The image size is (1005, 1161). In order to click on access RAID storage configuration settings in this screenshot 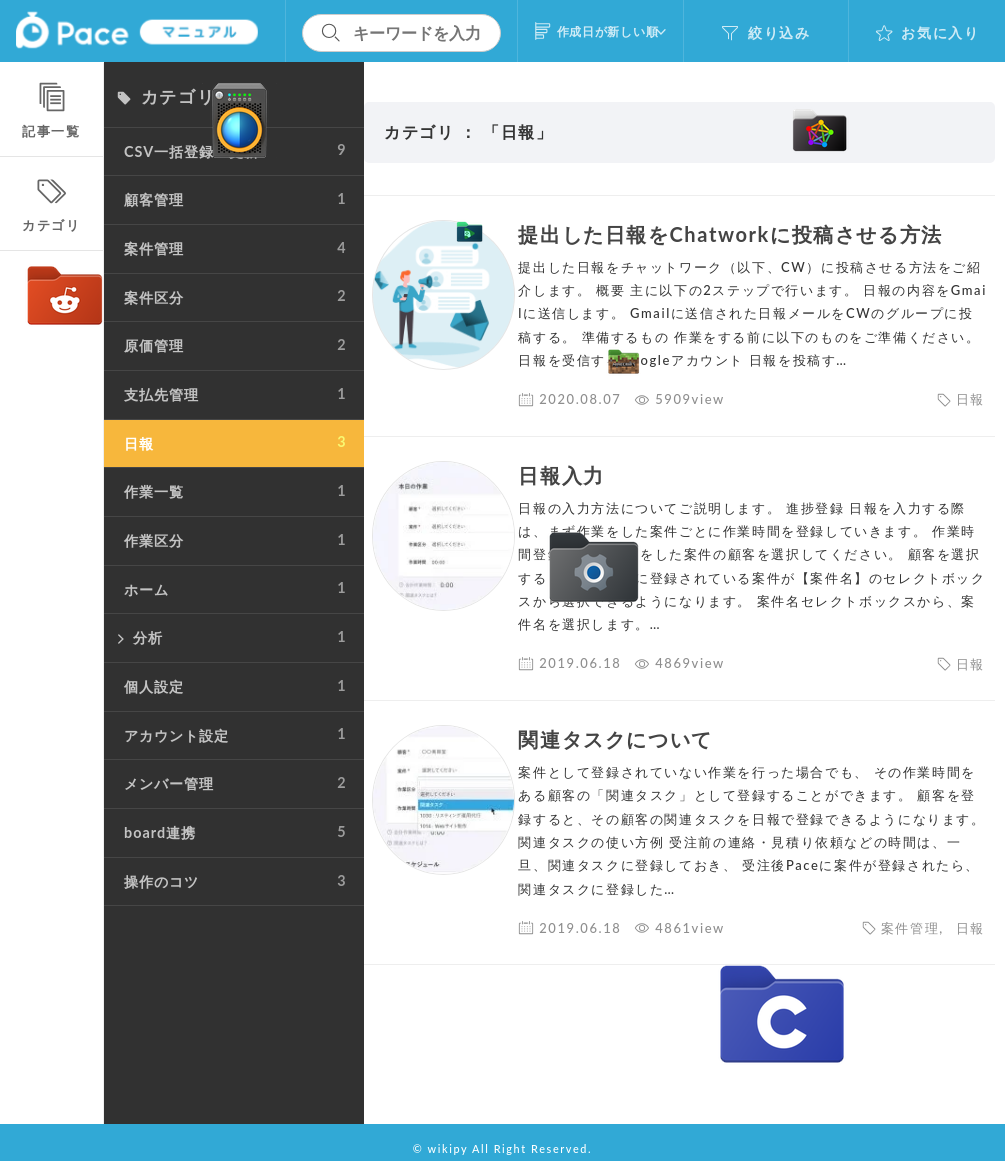, I will do `click(239, 120)`.